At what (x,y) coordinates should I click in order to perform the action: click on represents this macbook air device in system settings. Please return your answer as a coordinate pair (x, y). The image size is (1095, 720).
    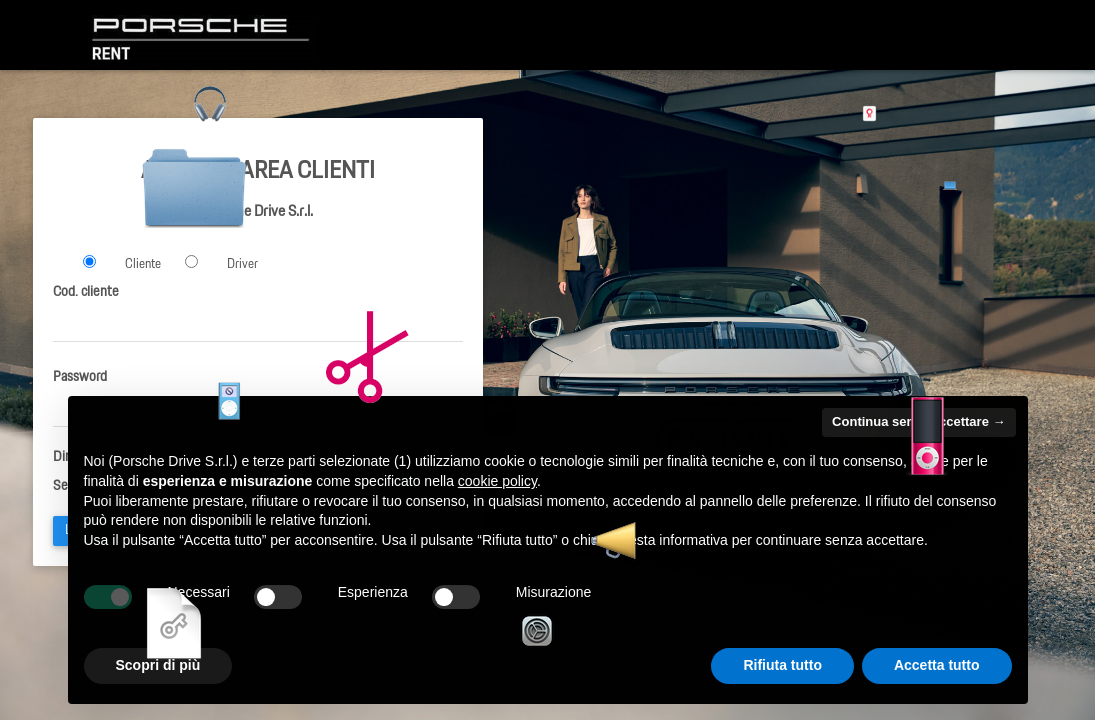
    Looking at the image, I should click on (950, 185).